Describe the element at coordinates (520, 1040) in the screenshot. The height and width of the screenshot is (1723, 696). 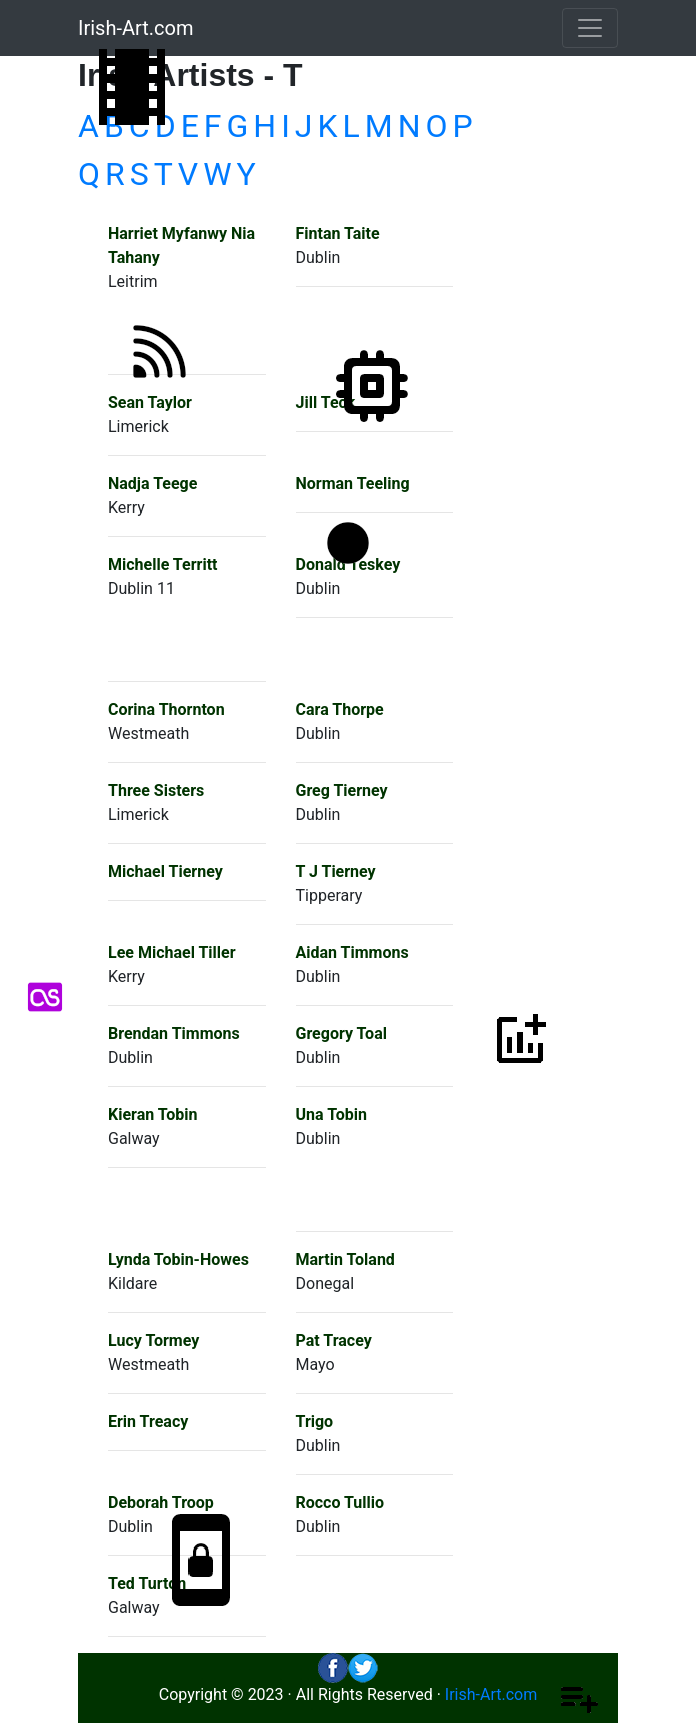
I see `add a new chart or graph` at that location.